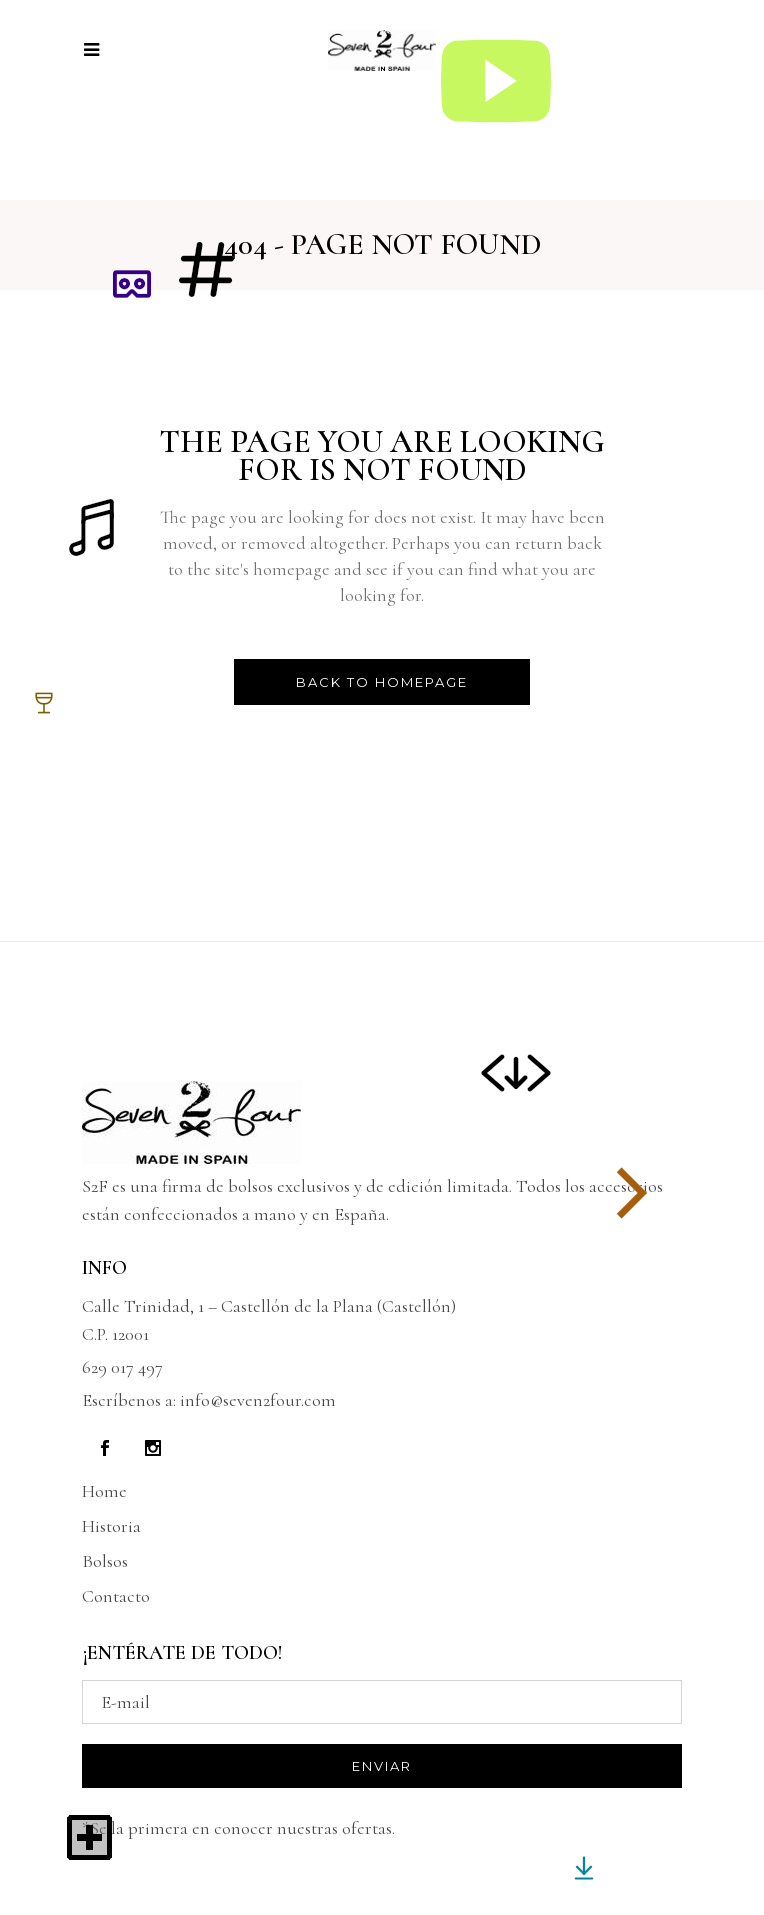 The width and height of the screenshot is (764, 1915). What do you see at coordinates (206, 269) in the screenshot?
I see `view or browse hashtags` at bounding box center [206, 269].